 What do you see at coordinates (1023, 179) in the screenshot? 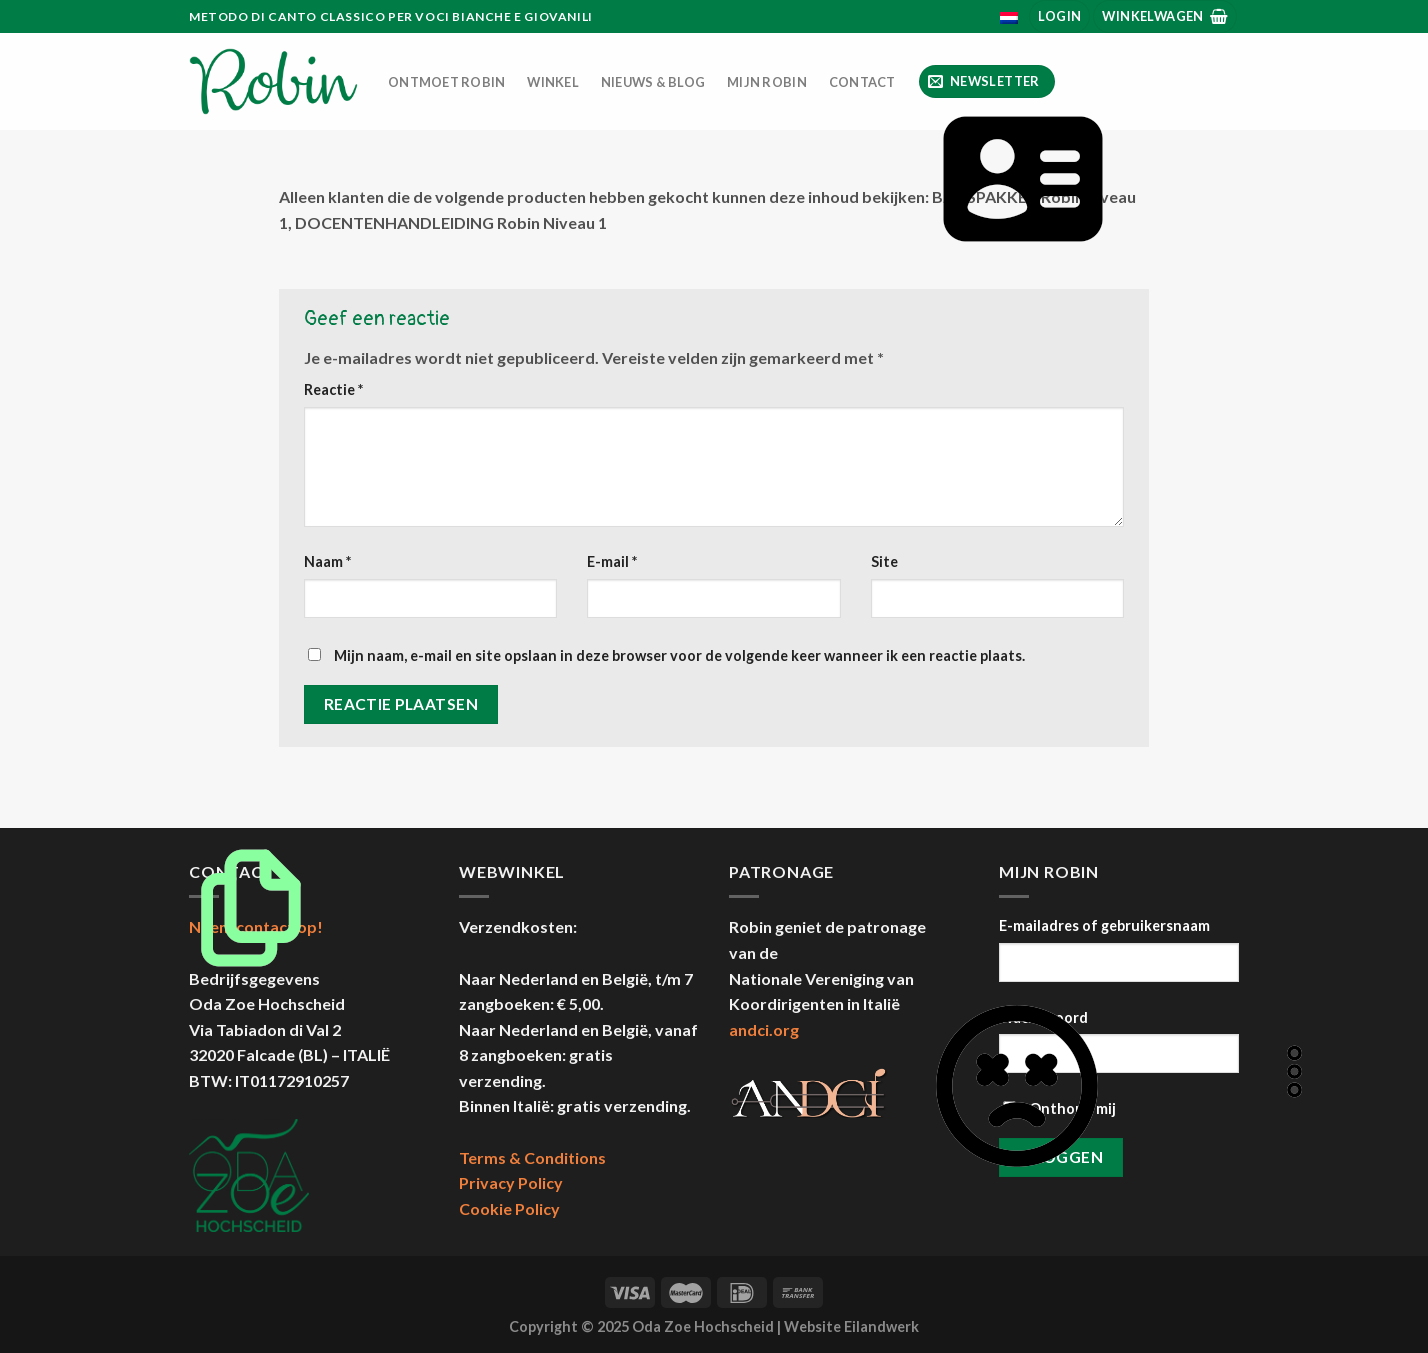
I see `view your profile or ID card` at bounding box center [1023, 179].